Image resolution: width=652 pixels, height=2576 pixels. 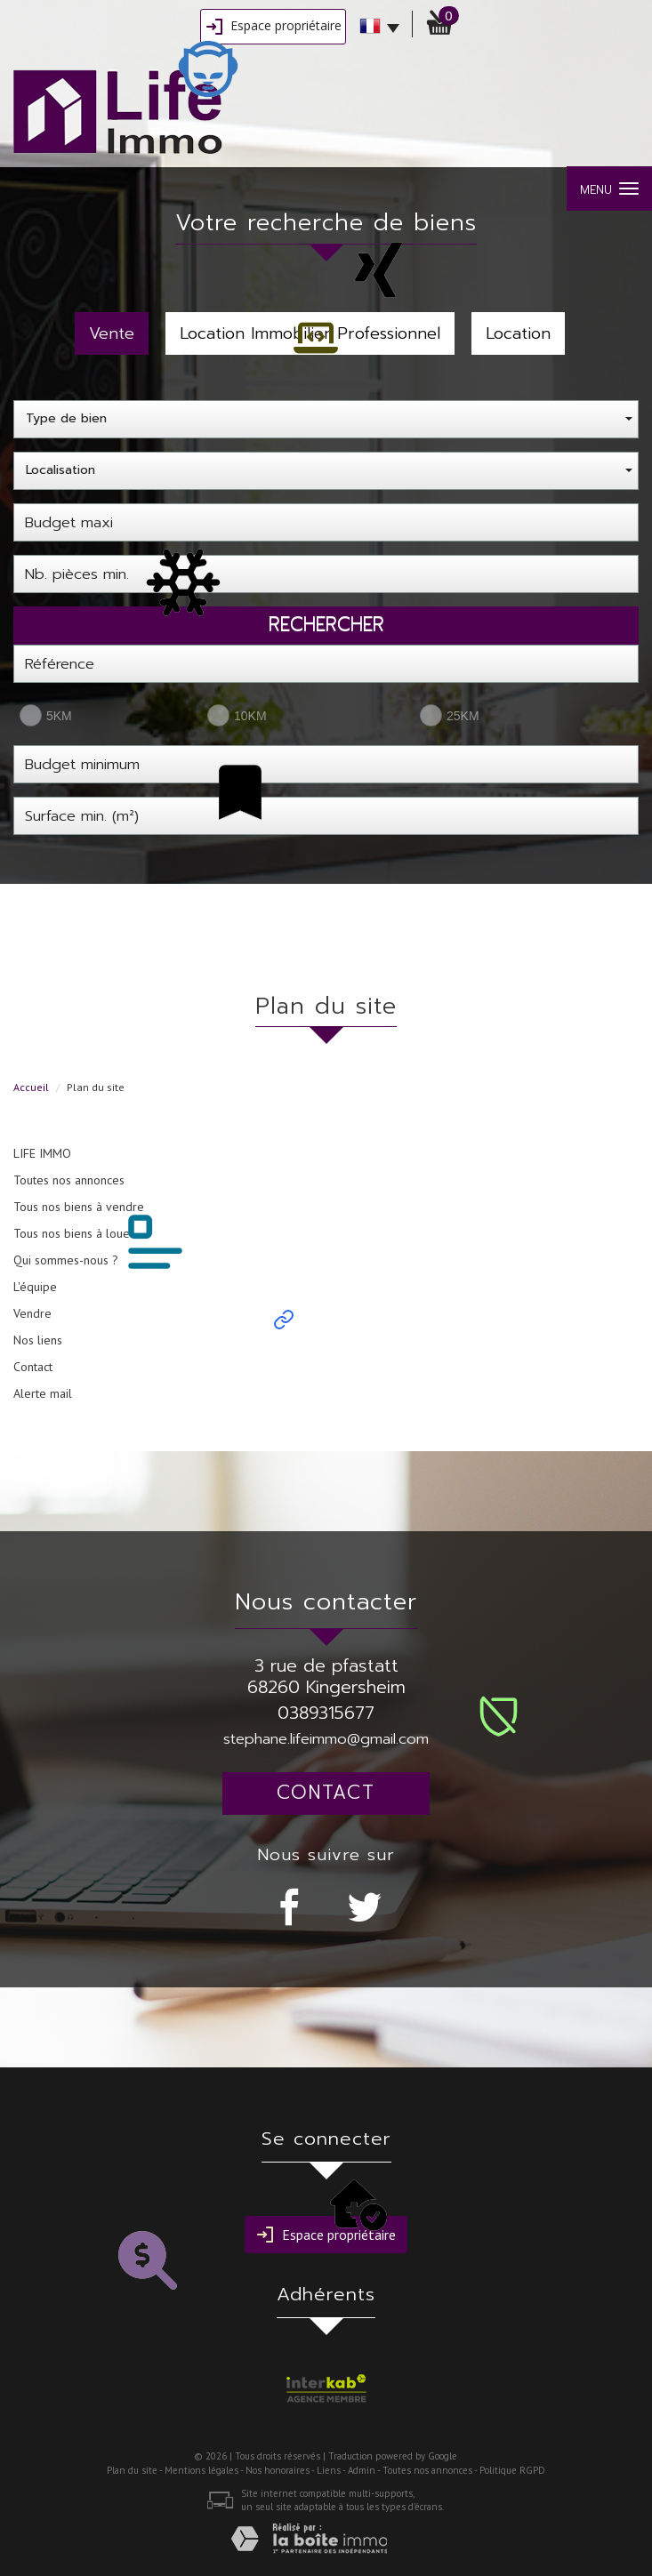 I want to click on verified medical home or healthcare facility, so click(x=357, y=2203).